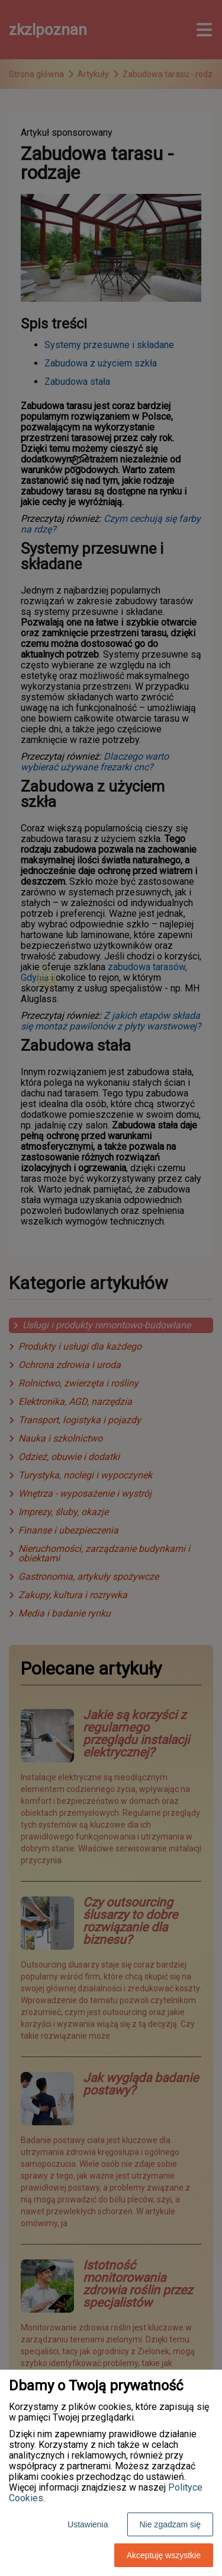  I want to click on unlocked or unsecured state, so click(46, 977).